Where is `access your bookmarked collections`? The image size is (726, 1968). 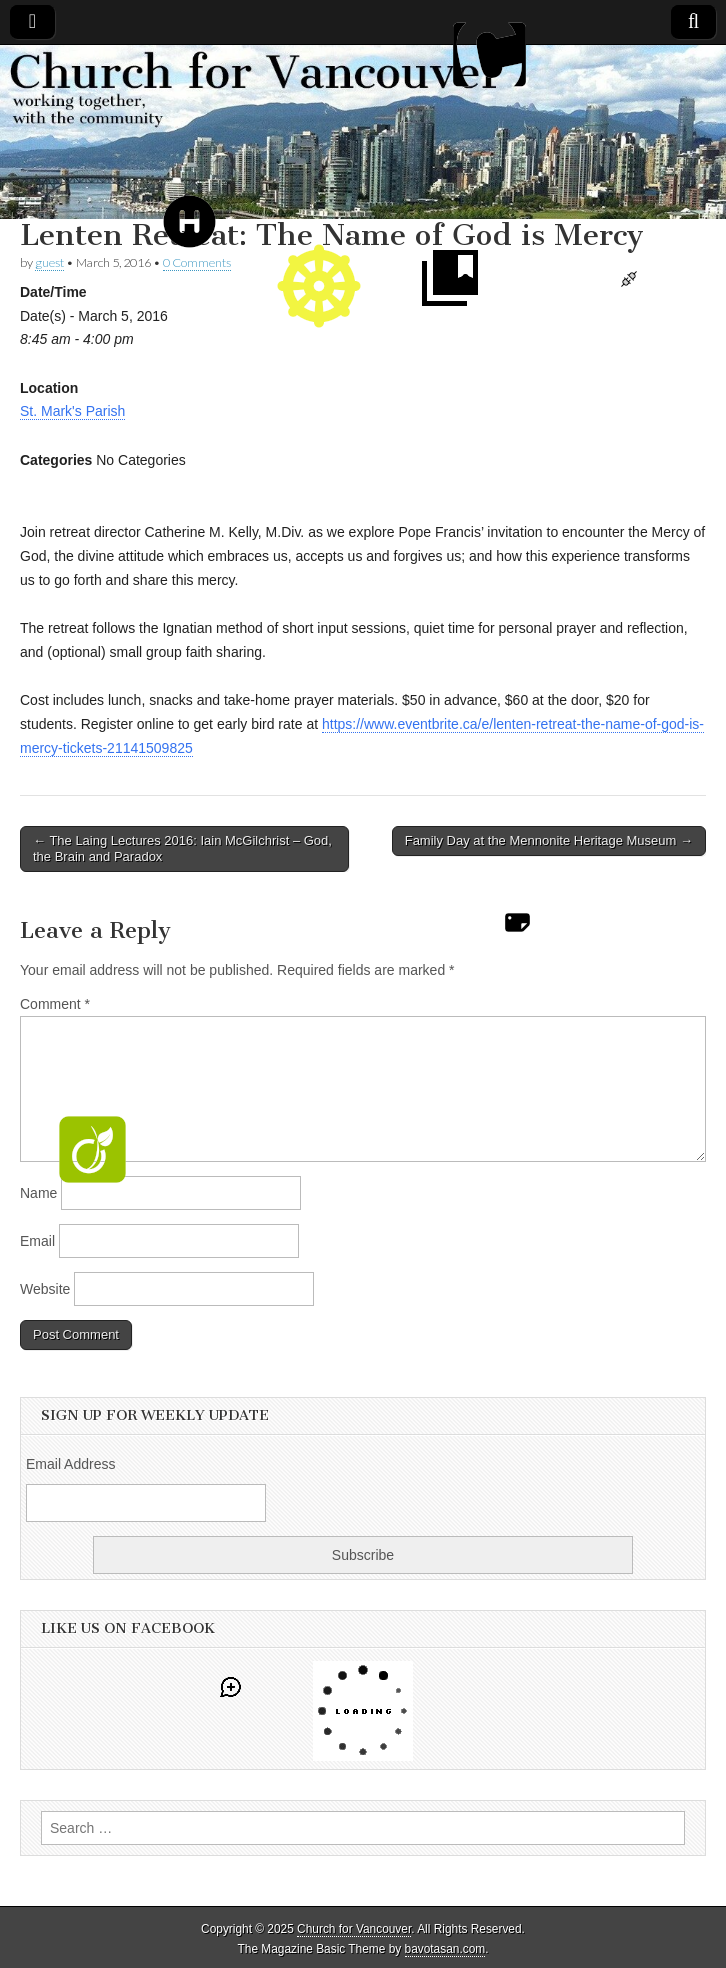 access your bookmarked collections is located at coordinates (450, 278).